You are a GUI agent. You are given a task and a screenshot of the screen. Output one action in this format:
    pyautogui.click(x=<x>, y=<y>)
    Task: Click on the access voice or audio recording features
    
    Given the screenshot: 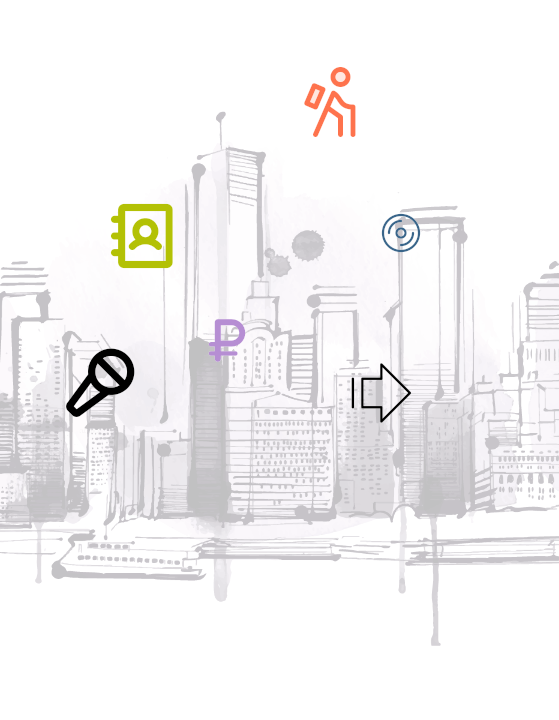 What is the action you would take?
    pyautogui.click(x=99, y=384)
    